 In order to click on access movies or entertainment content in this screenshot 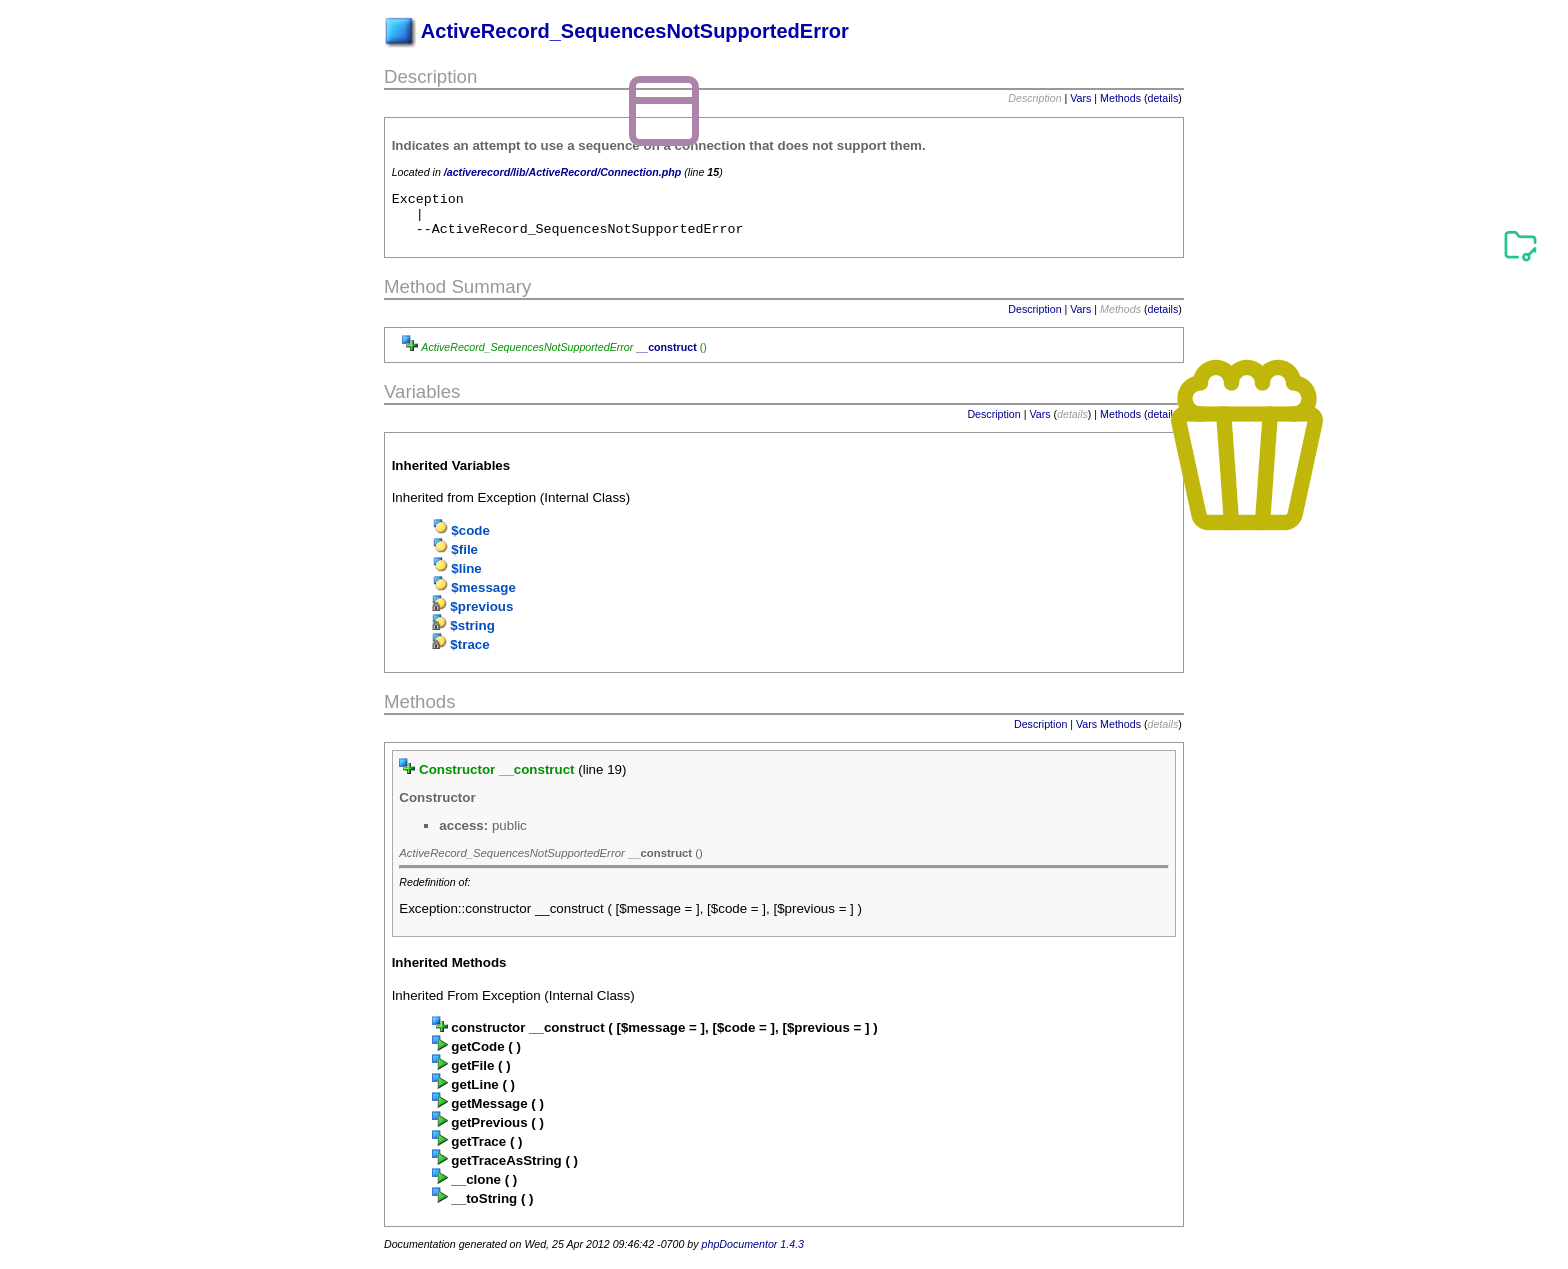, I will do `click(1247, 445)`.